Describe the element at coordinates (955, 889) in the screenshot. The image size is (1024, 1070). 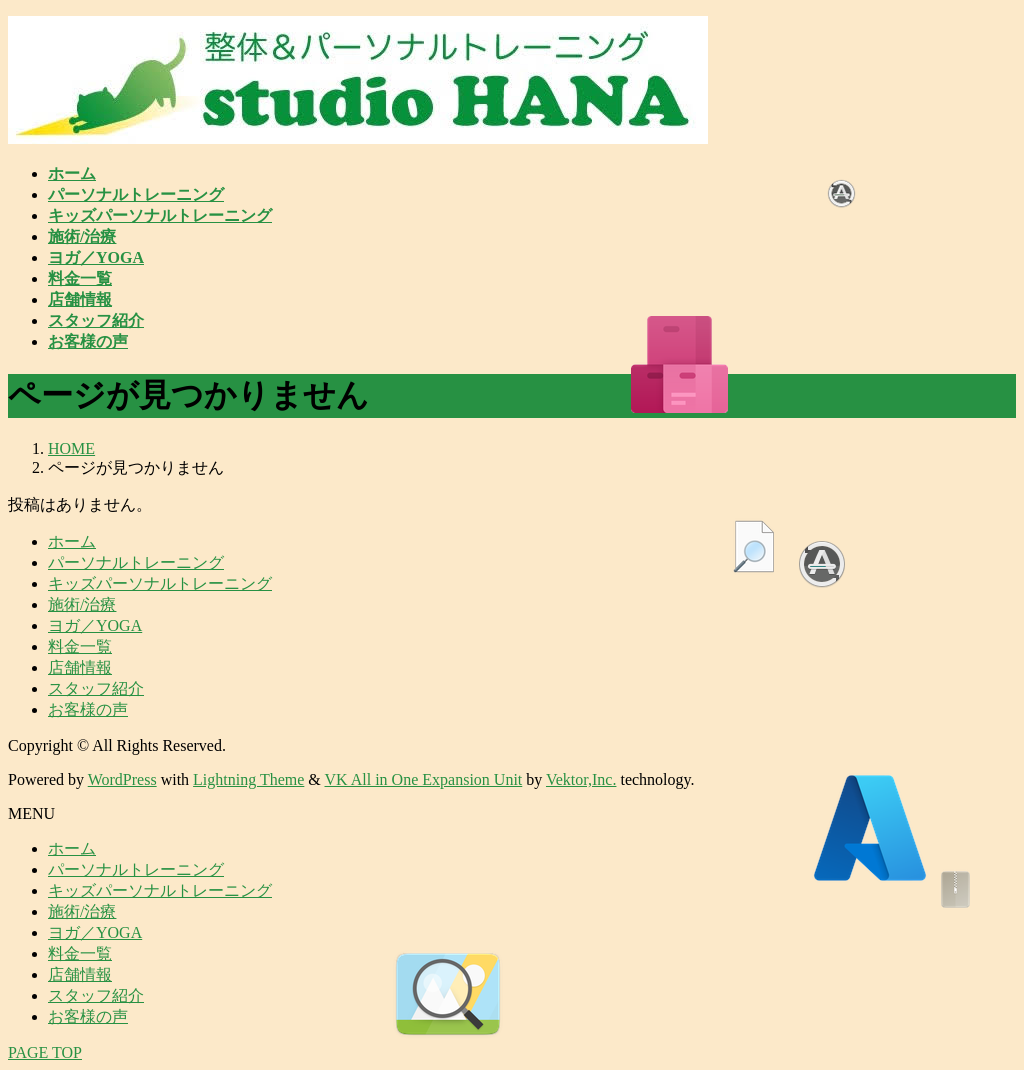
I see `open file roller to extract or compress archives` at that location.